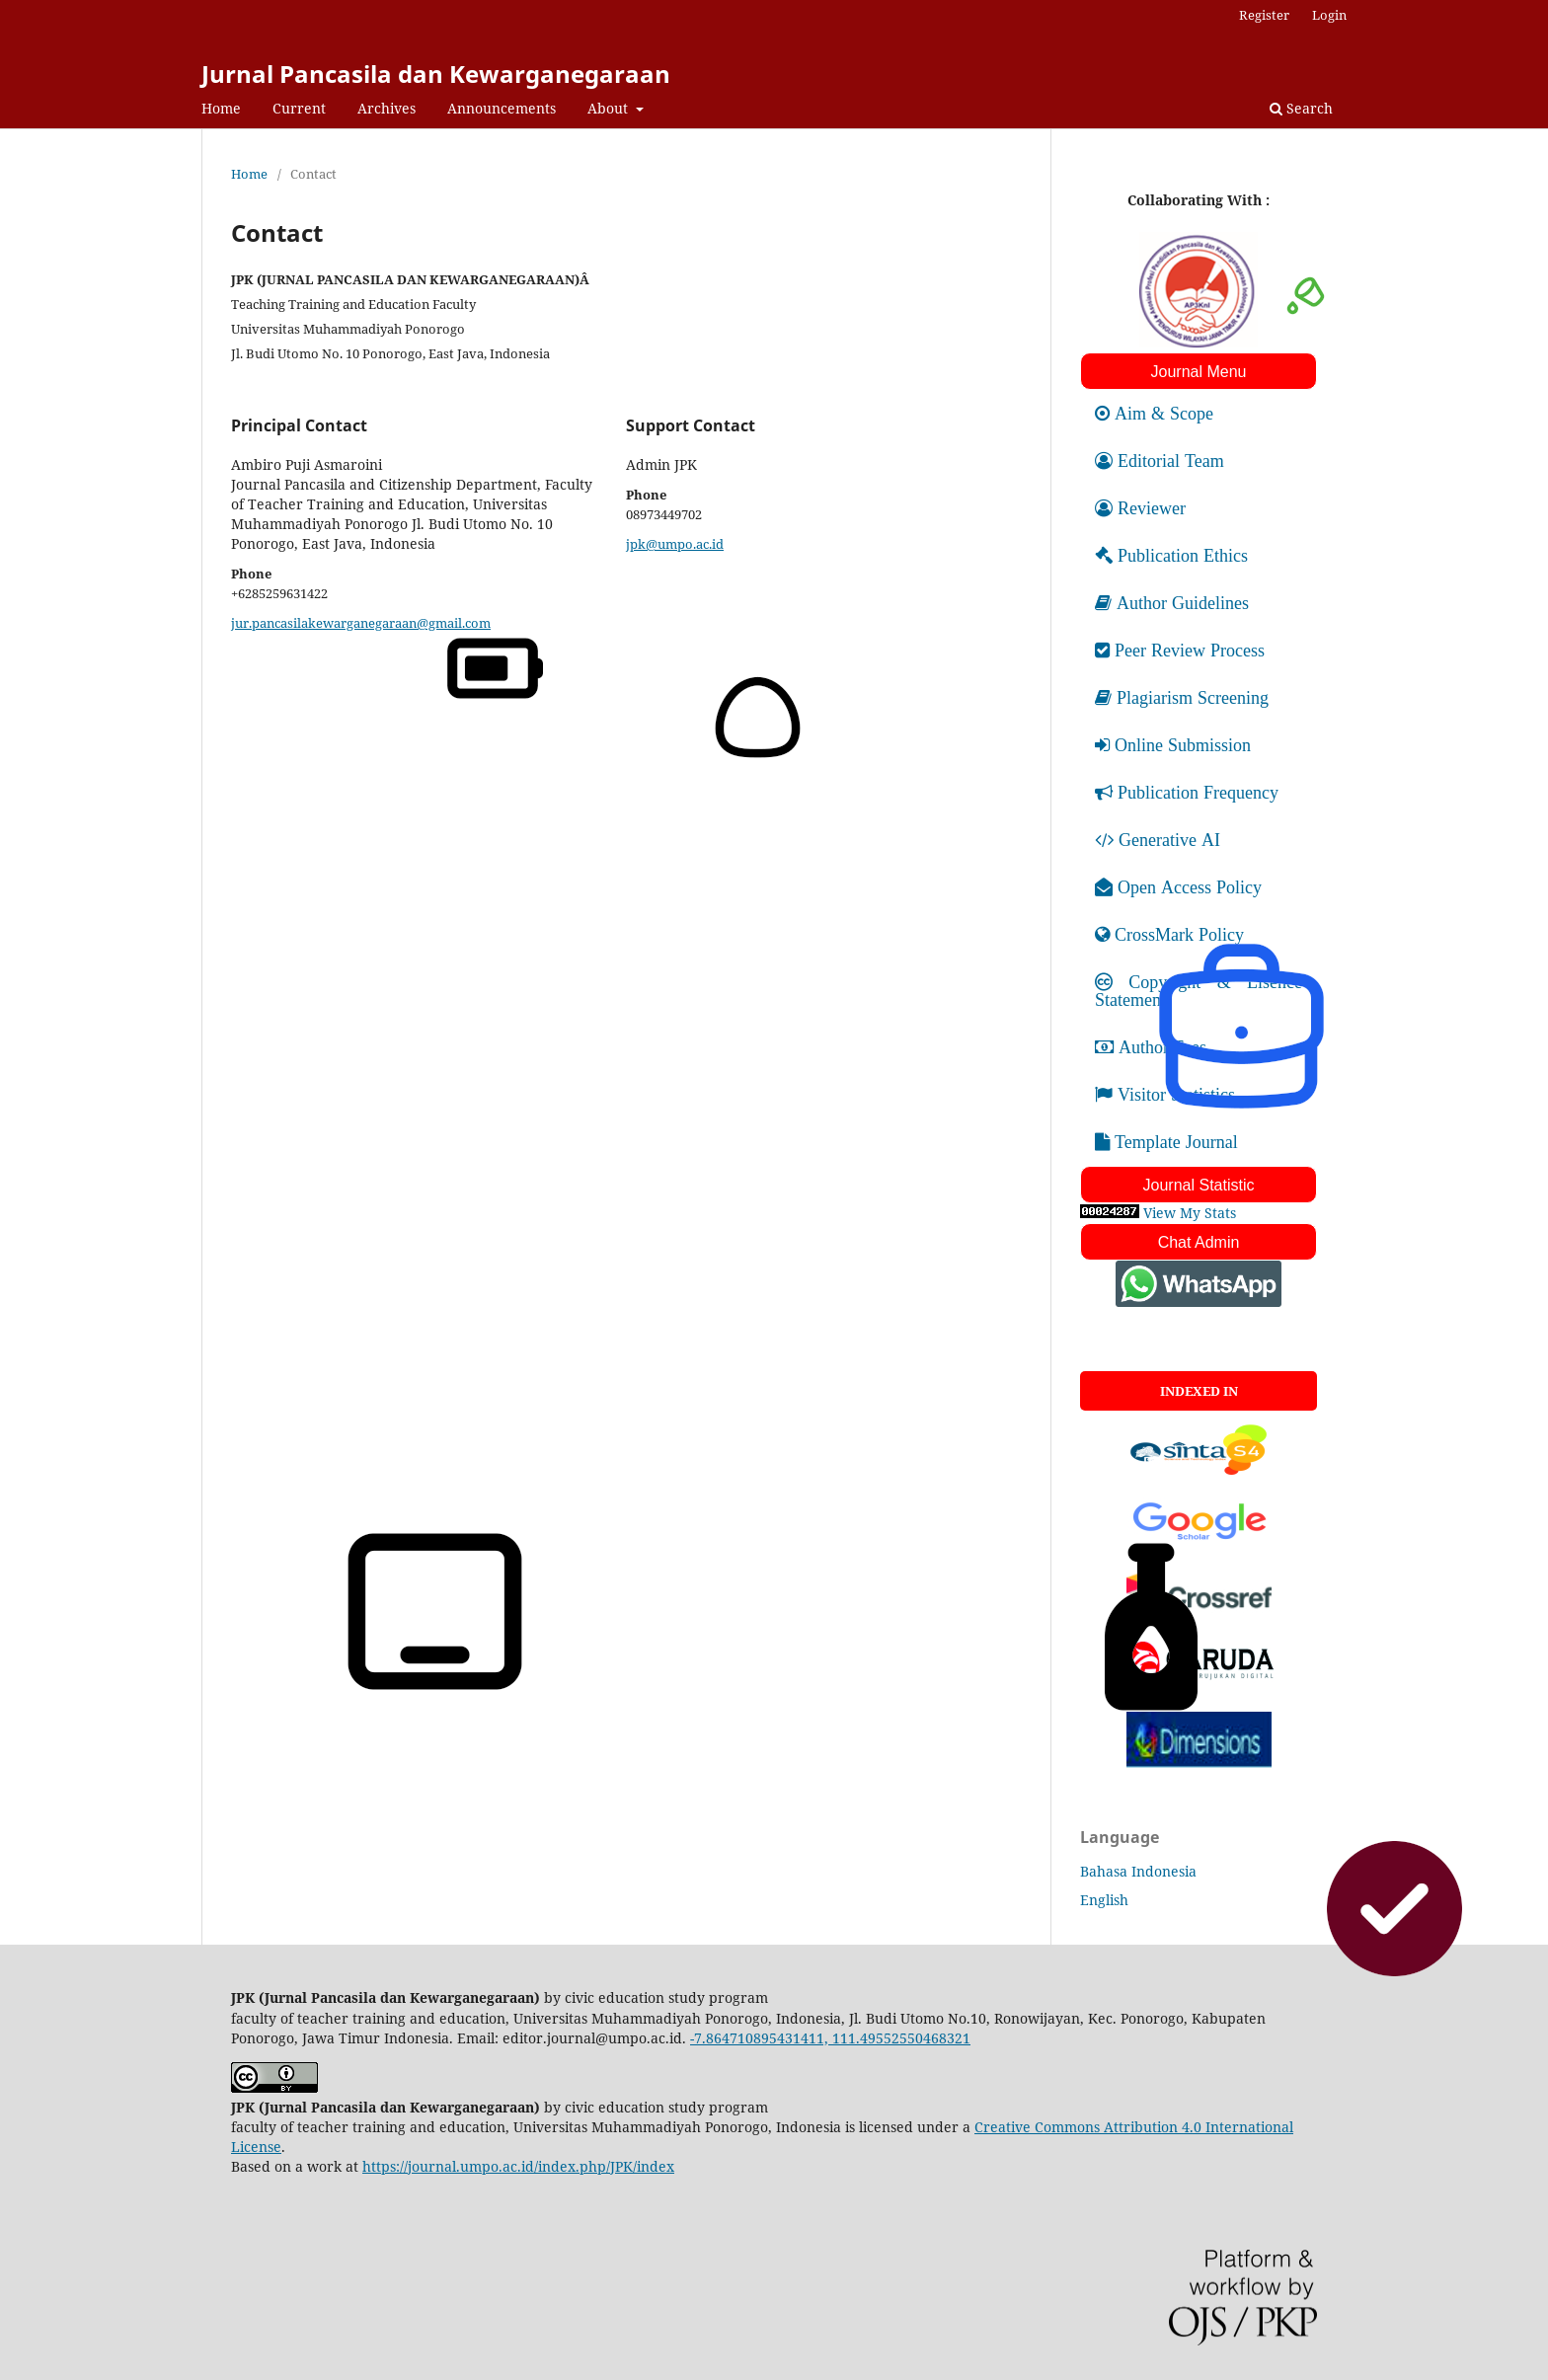  Describe the element at coordinates (1241, 1026) in the screenshot. I see `access work or business documents` at that location.